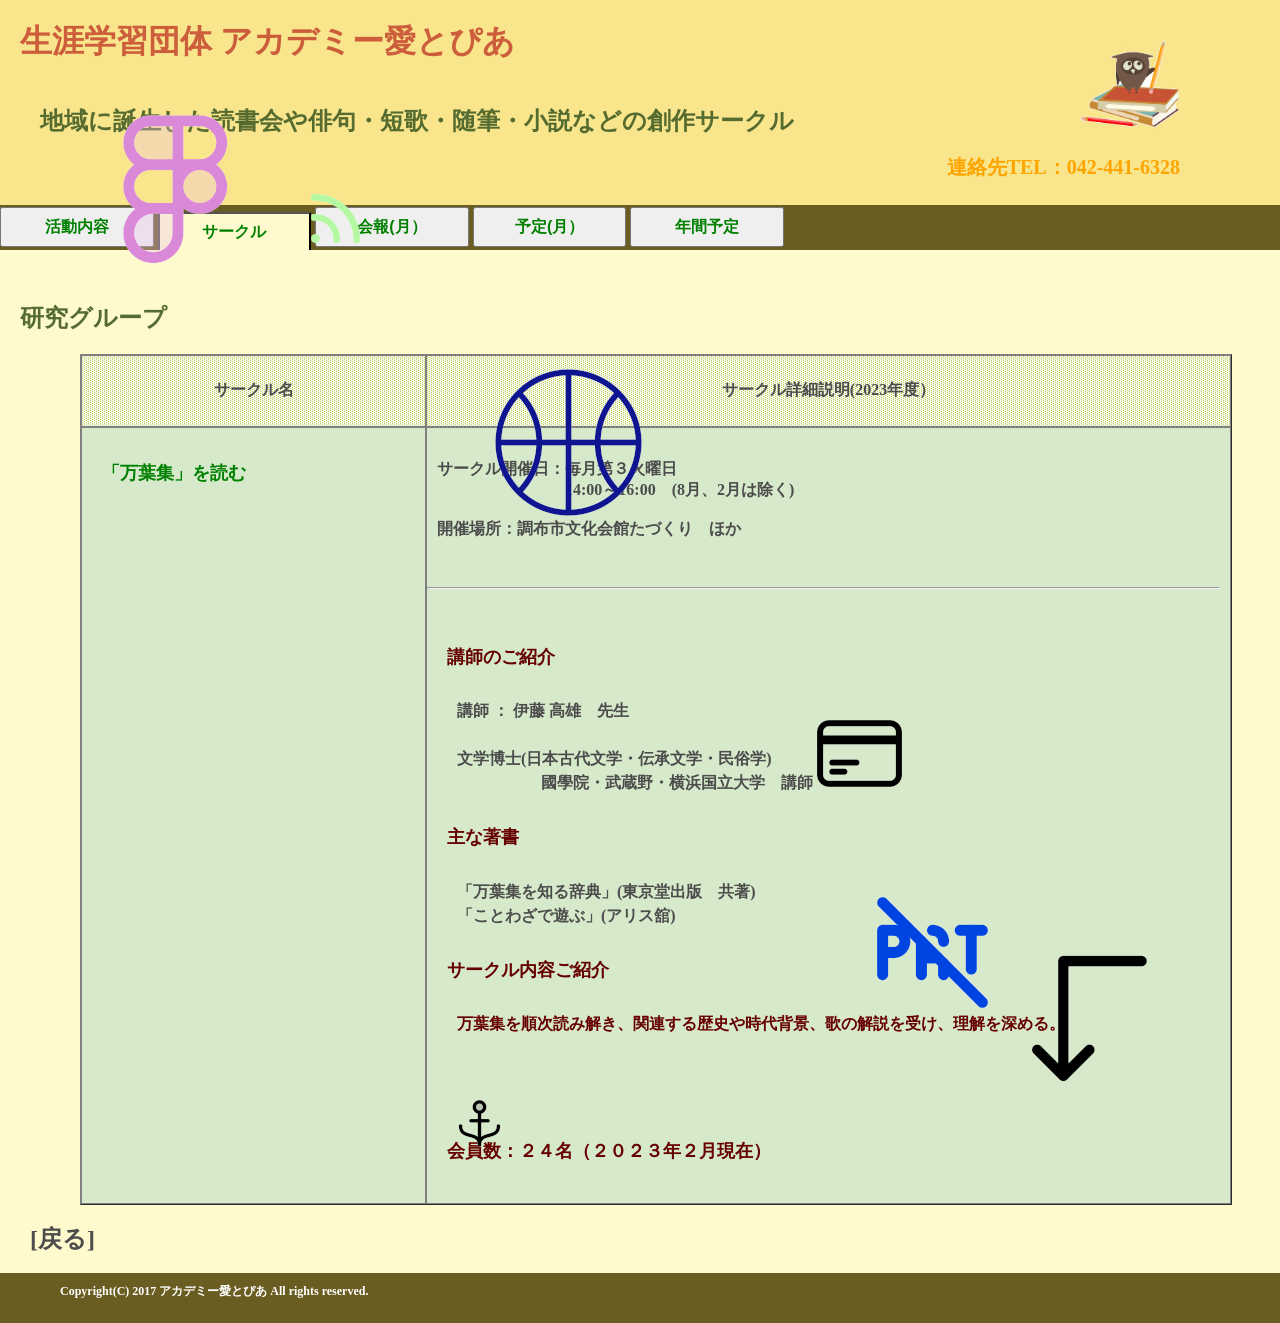 Image resolution: width=1280 pixels, height=1323 pixels. I want to click on anchor a floating element or panel in place, so click(479, 1122).